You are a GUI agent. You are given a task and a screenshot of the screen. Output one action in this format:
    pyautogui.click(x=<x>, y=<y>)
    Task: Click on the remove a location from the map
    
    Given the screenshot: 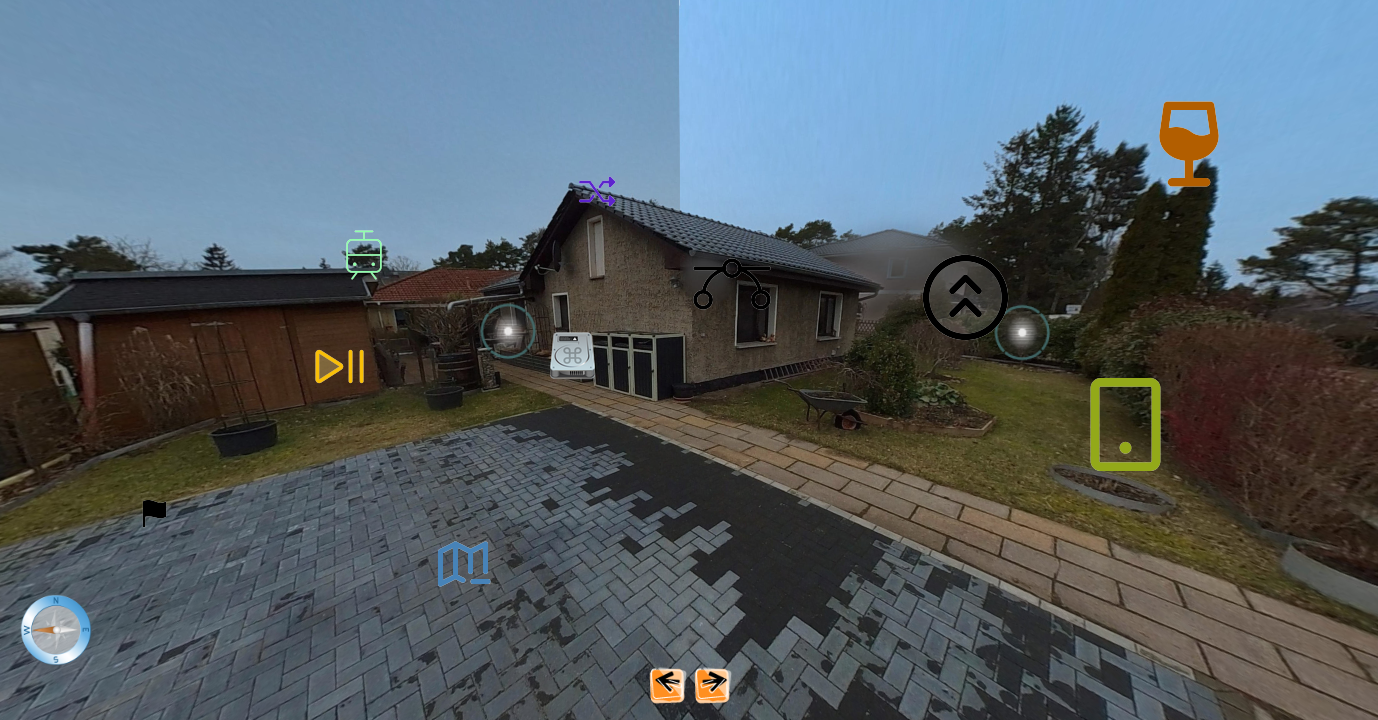 What is the action you would take?
    pyautogui.click(x=463, y=564)
    